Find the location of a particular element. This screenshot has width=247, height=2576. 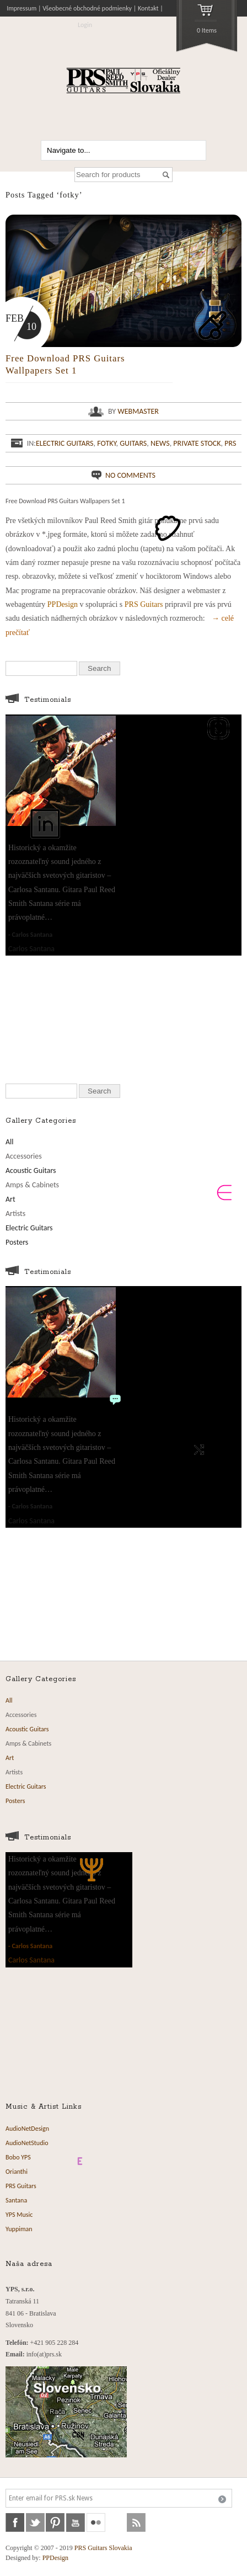

browse asian cuisine or dumpling restaurants is located at coordinates (168, 528).